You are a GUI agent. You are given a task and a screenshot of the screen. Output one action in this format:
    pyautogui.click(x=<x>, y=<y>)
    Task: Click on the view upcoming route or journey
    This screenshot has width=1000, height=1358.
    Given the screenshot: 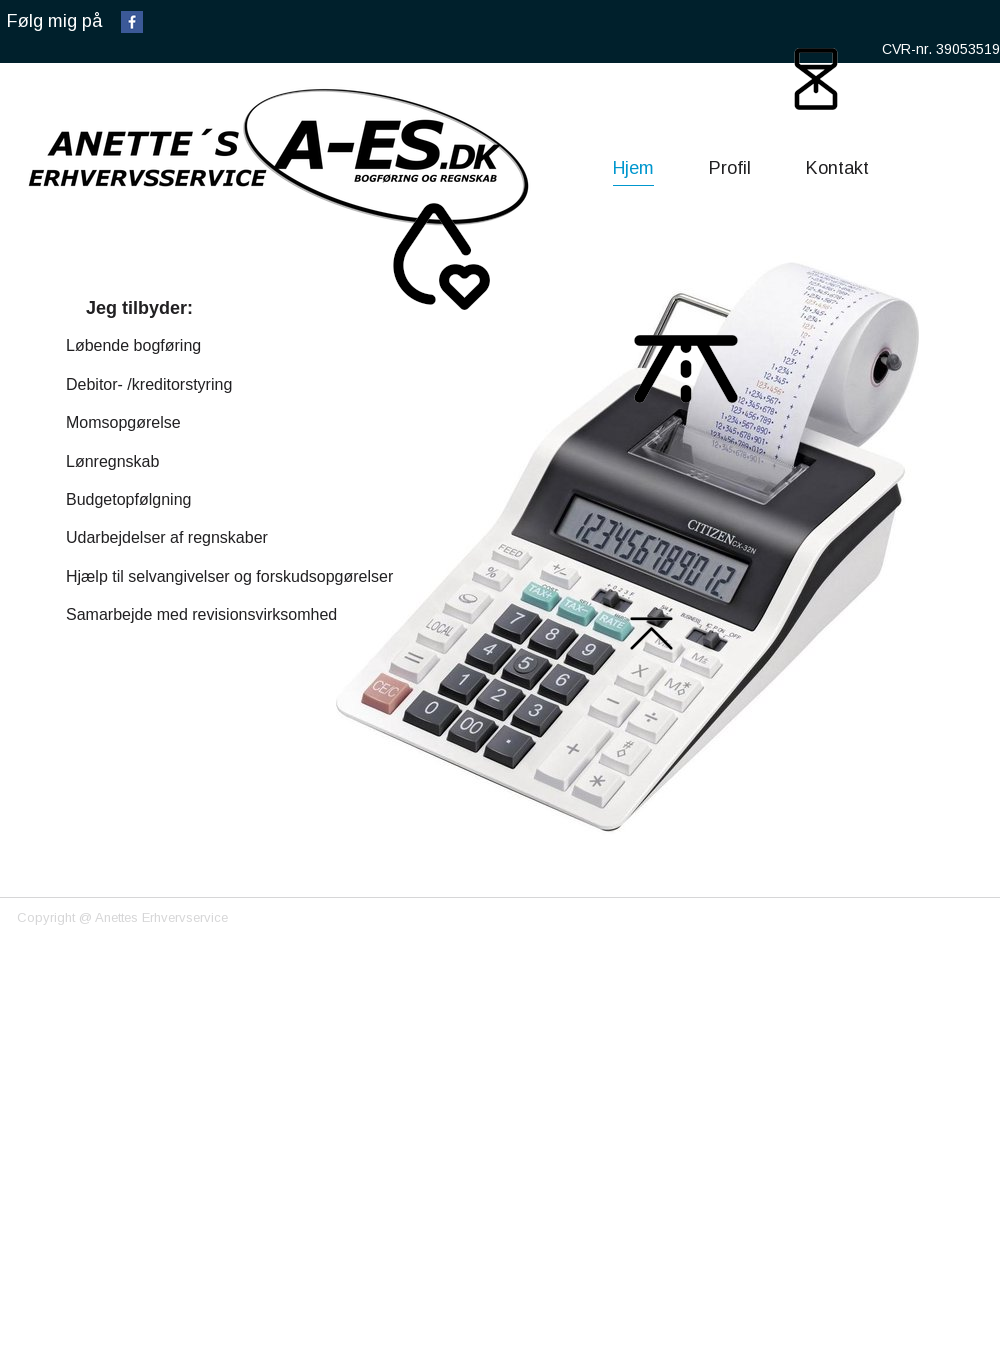 What is the action you would take?
    pyautogui.click(x=686, y=369)
    